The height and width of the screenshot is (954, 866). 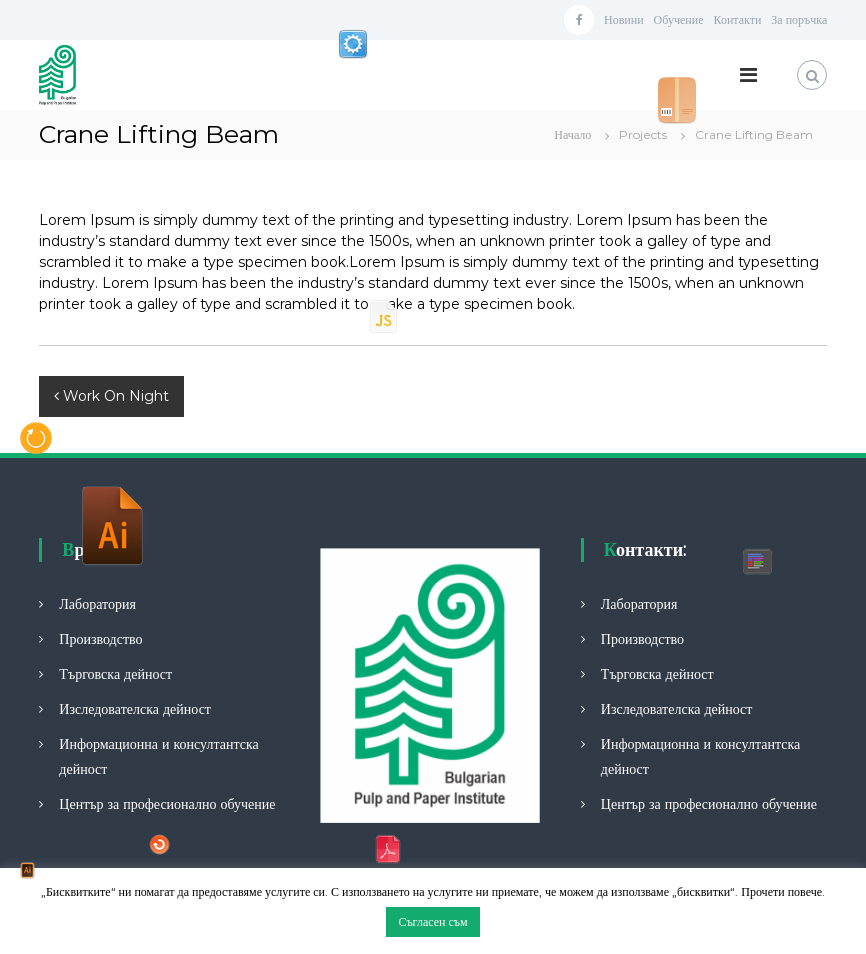 What do you see at coordinates (383, 316) in the screenshot?
I see `a javascript source file` at bounding box center [383, 316].